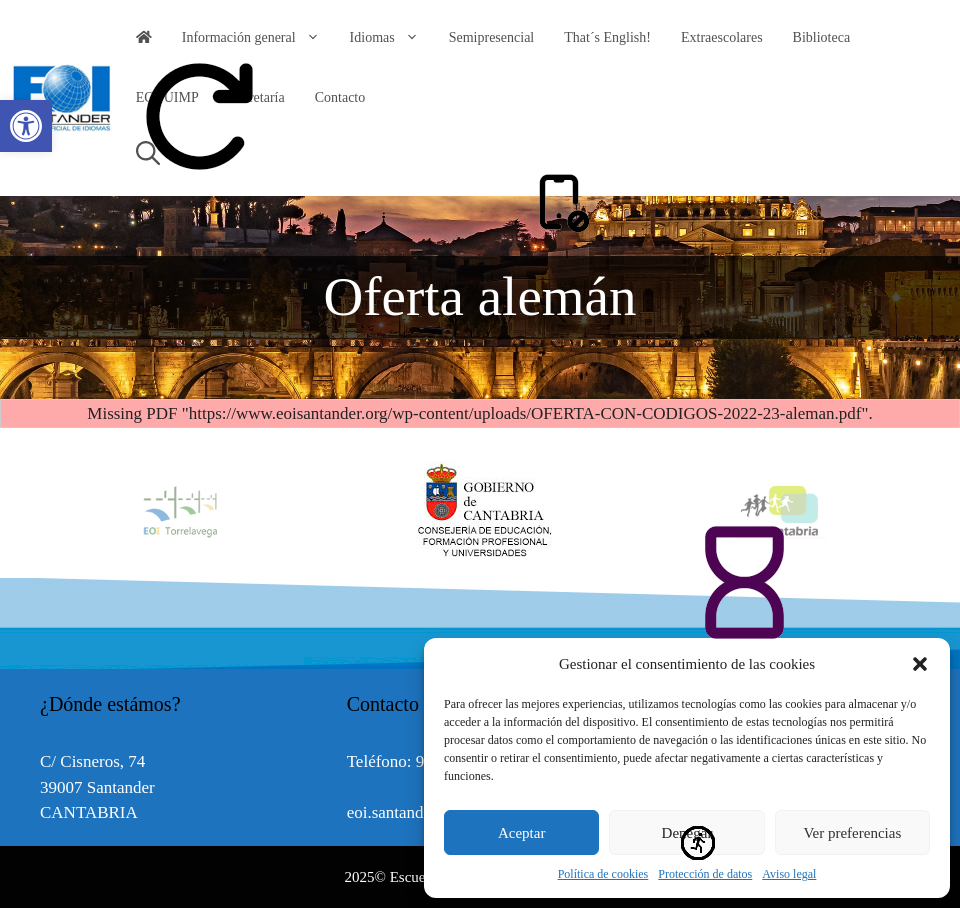 Image resolution: width=960 pixels, height=908 pixels. Describe the element at coordinates (744, 582) in the screenshot. I see `indicates a process is waiting or pending` at that location.